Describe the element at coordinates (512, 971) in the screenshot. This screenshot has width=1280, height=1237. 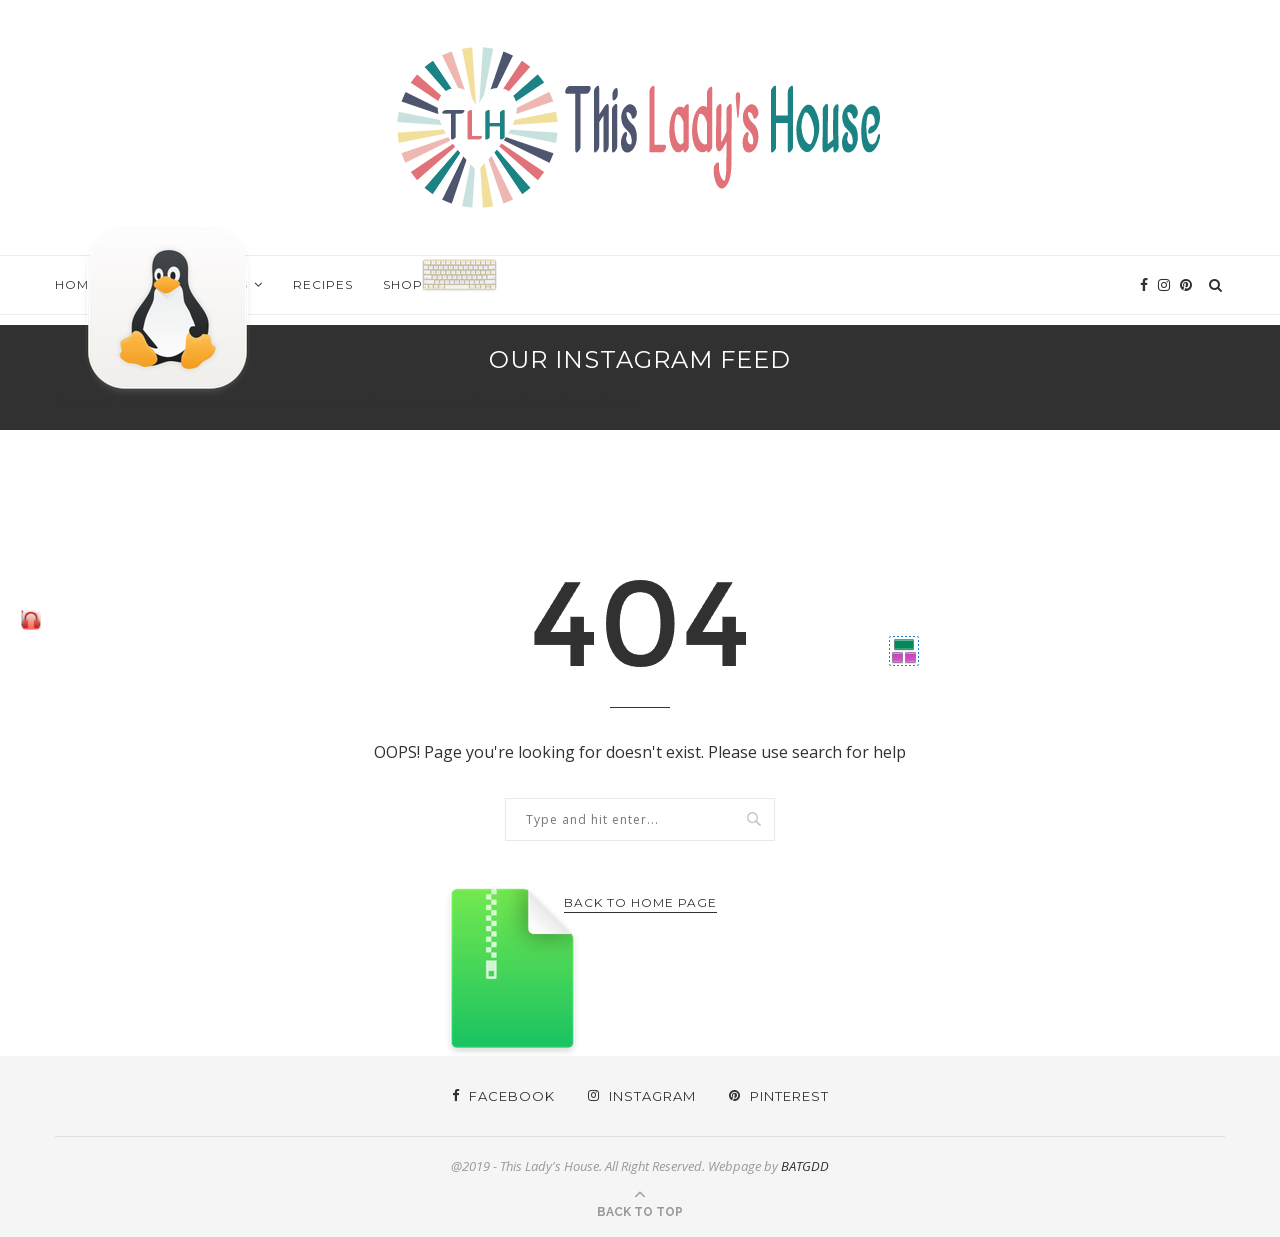
I see `compressed archive file (.arc format)` at that location.